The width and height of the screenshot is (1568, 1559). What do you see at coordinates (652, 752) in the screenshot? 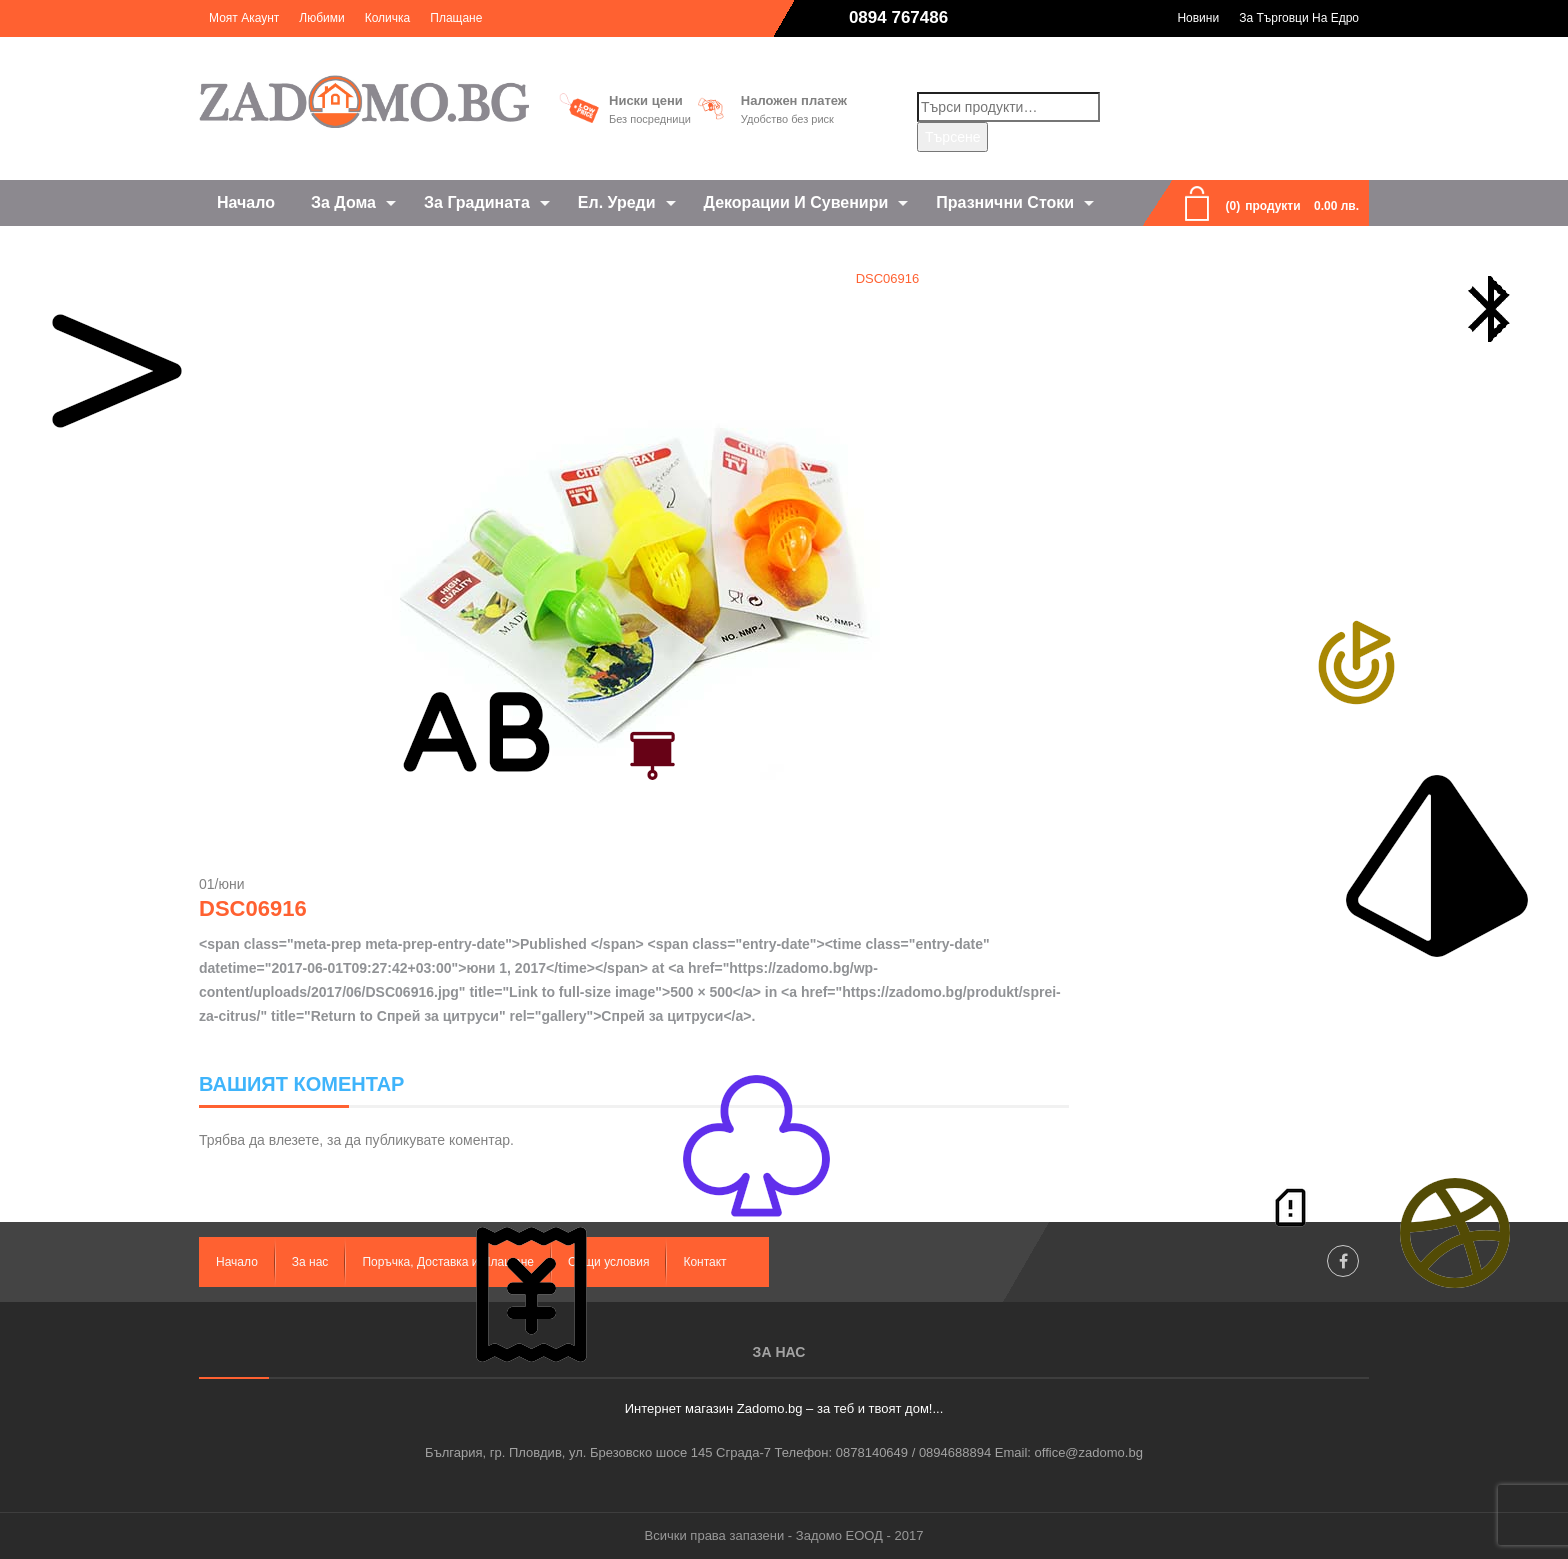
I see `start a presentation` at bounding box center [652, 752].